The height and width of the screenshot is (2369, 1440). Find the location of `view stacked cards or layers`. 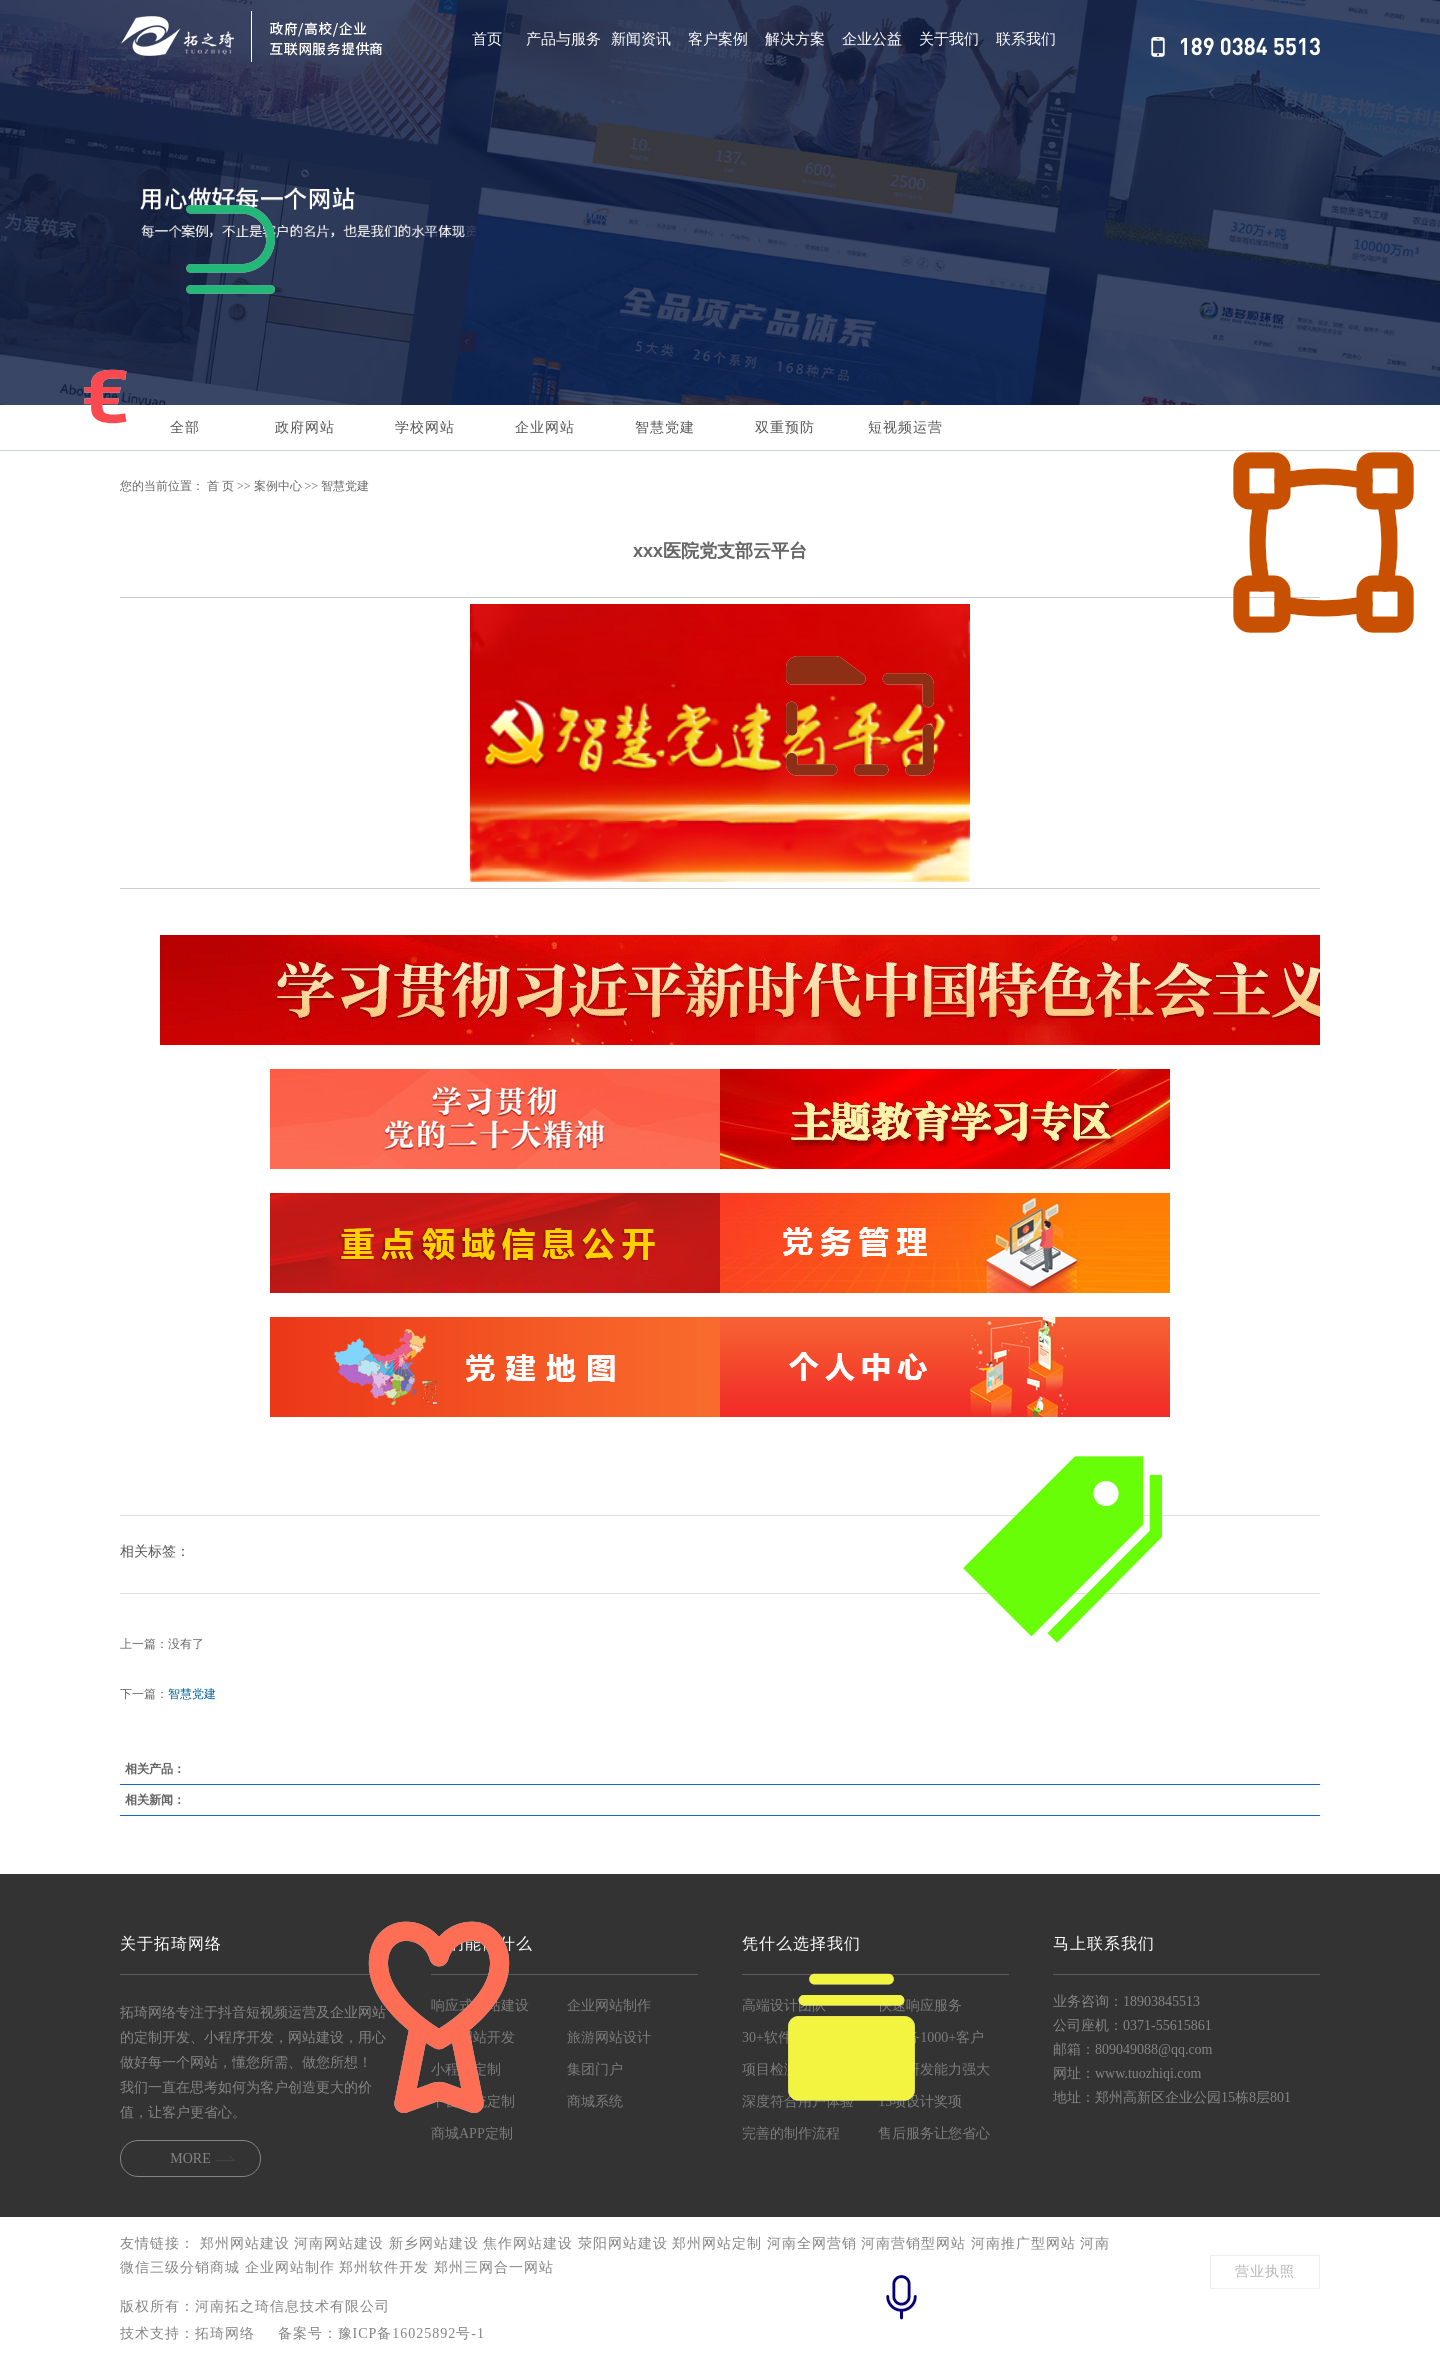

view stacked cards or layers is located at coordinates (851, 2042).